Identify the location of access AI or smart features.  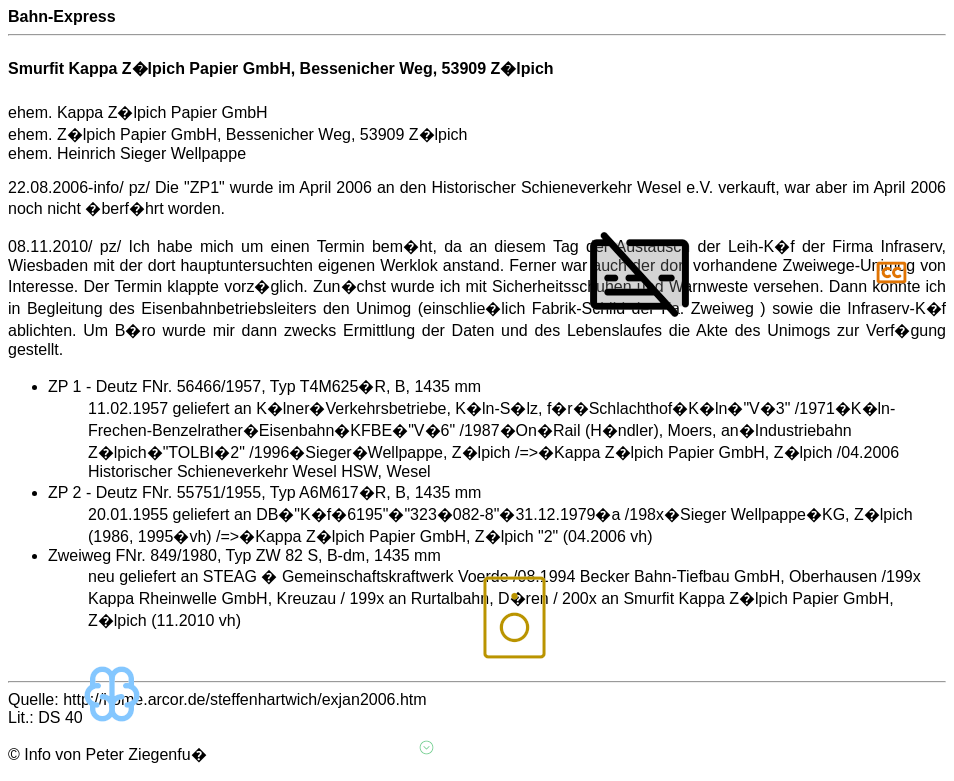
(112, 694).